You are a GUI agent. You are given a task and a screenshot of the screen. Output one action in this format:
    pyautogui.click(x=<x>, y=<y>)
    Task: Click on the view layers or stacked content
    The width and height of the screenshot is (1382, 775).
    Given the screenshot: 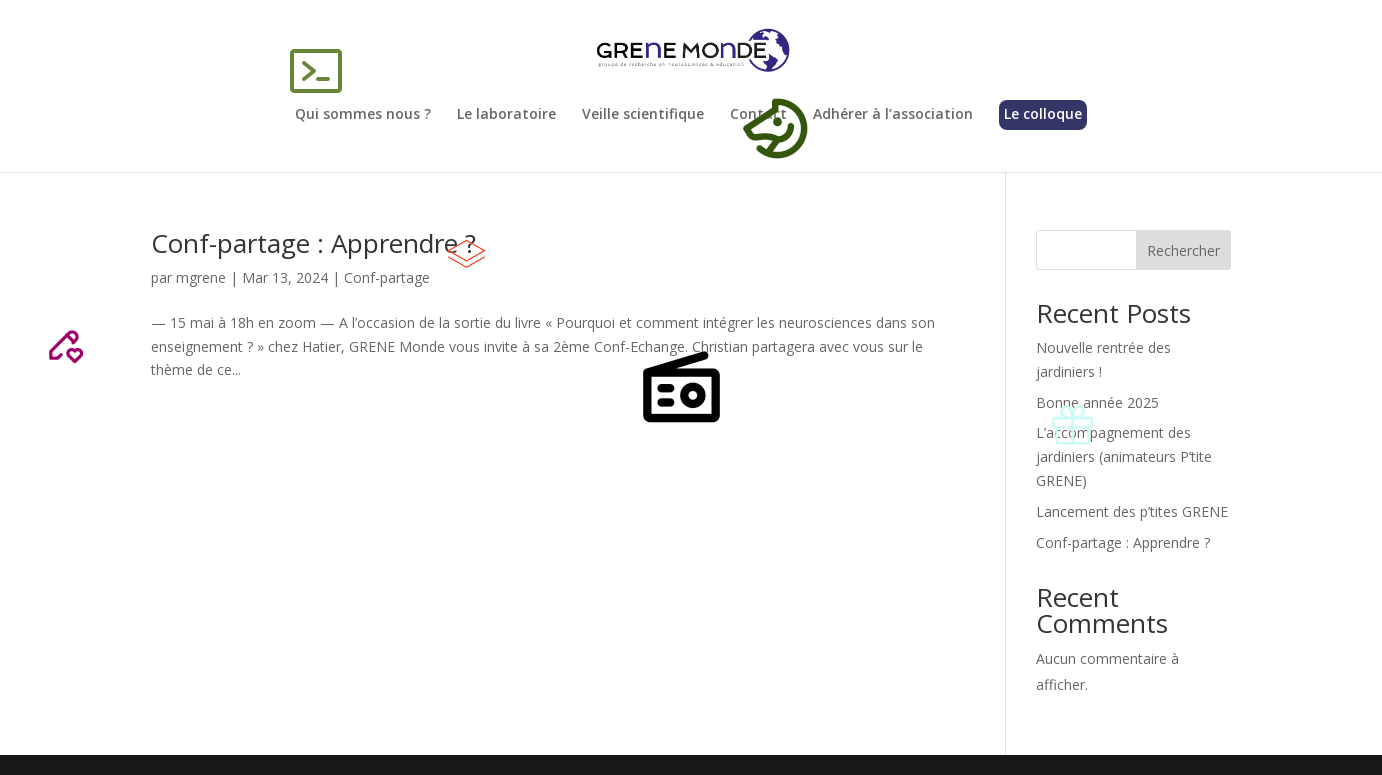 What is the action you would take?
    pyautogui.click(x=466, y=254)
    